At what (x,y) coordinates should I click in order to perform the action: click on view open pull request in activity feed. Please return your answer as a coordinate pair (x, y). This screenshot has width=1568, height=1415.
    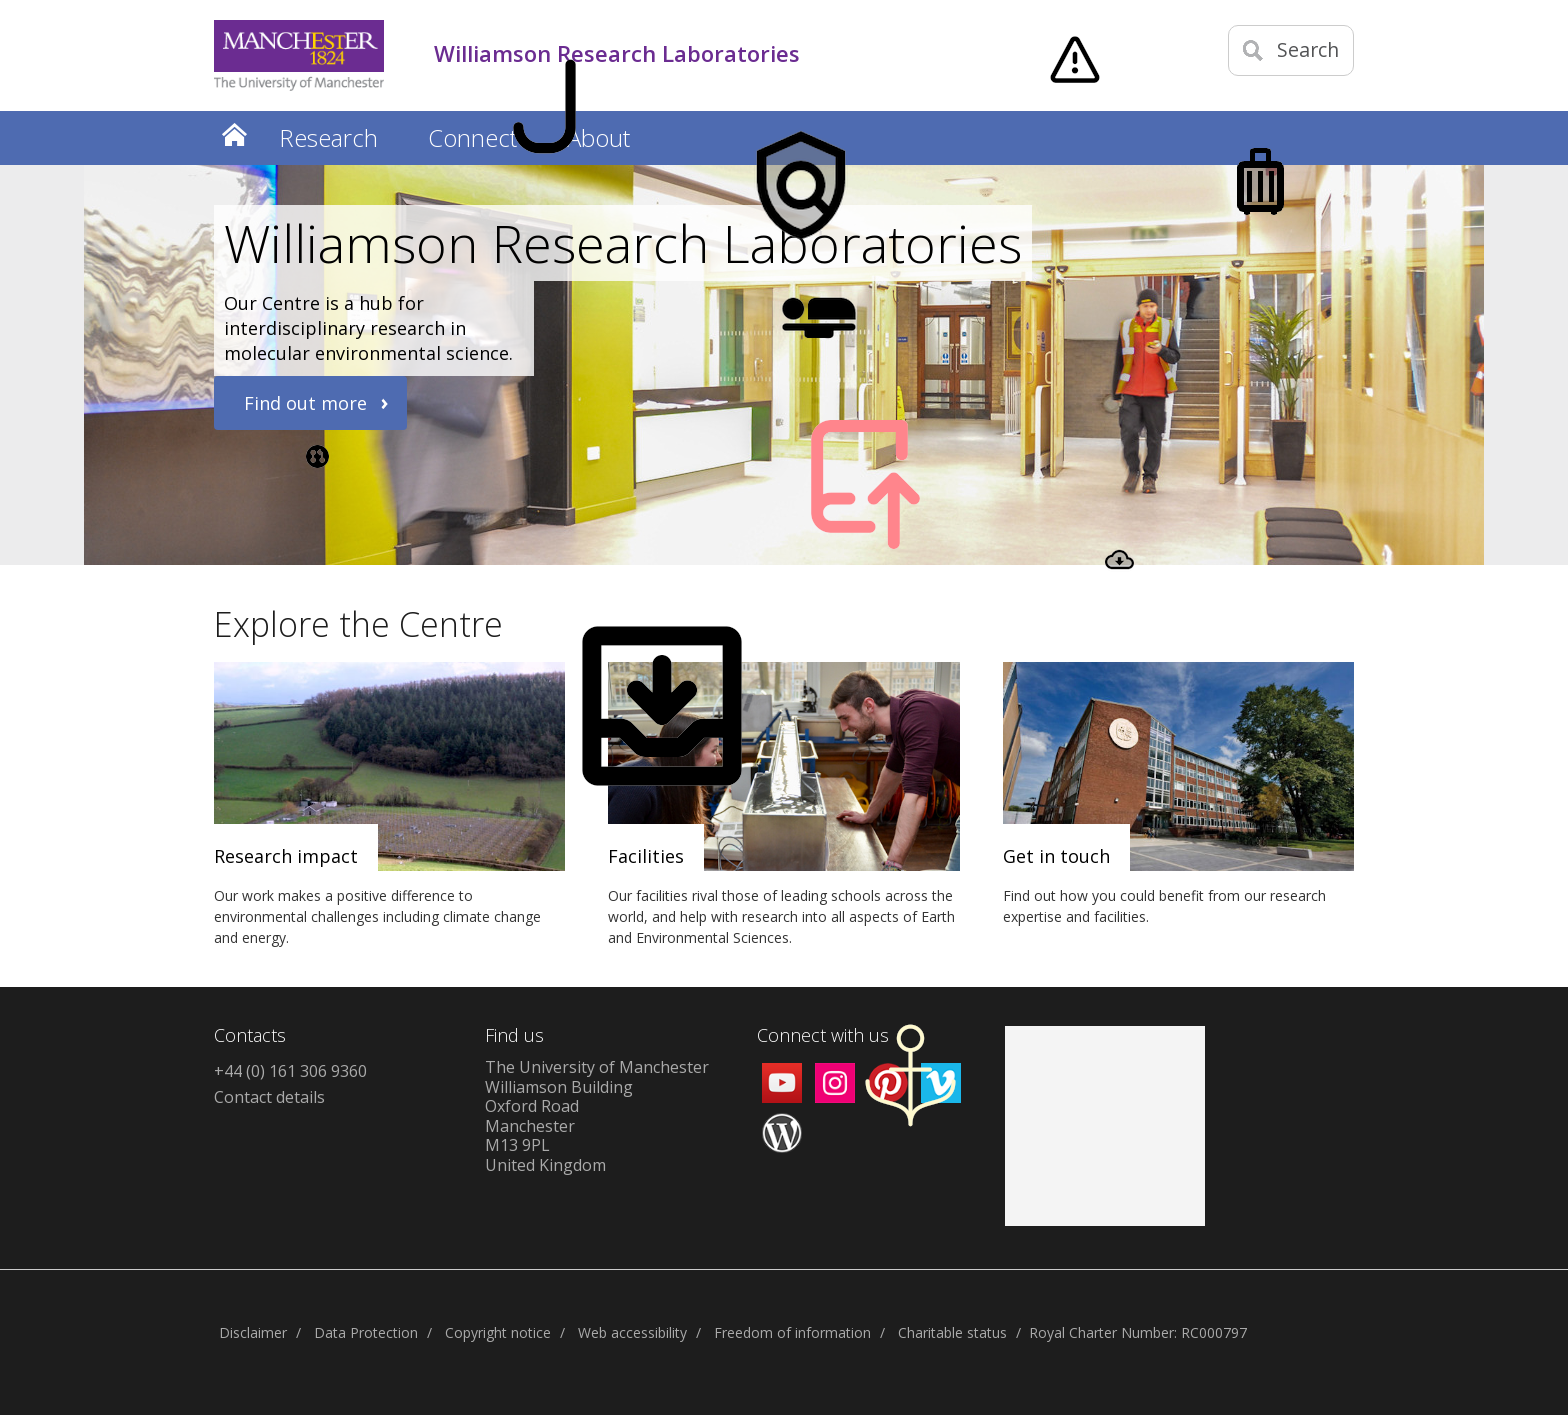
    Looking at the image, I should click on (317, 456).